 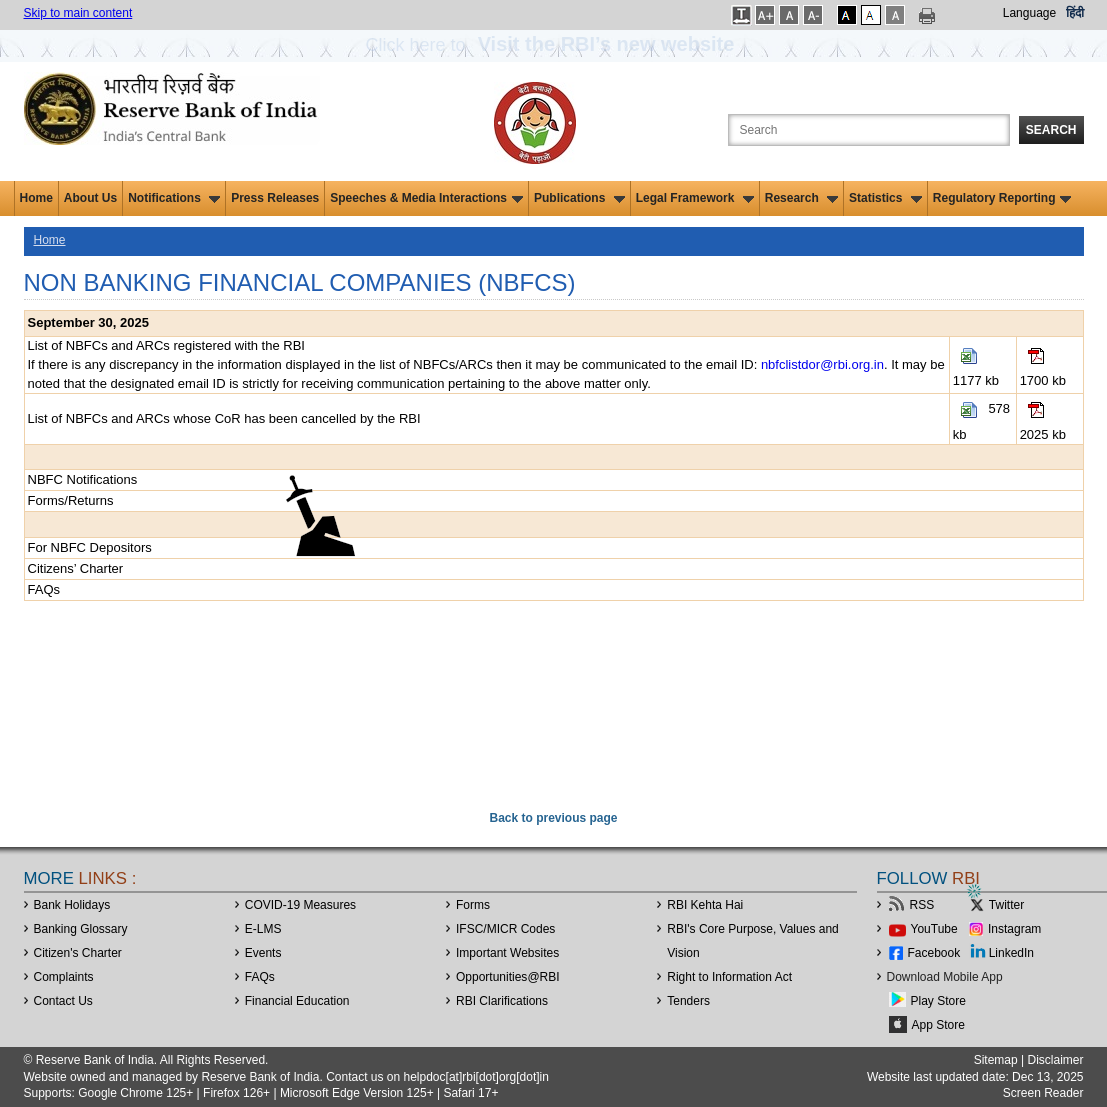 I want to click on shatter or break an object, so click(x=974, y=891).